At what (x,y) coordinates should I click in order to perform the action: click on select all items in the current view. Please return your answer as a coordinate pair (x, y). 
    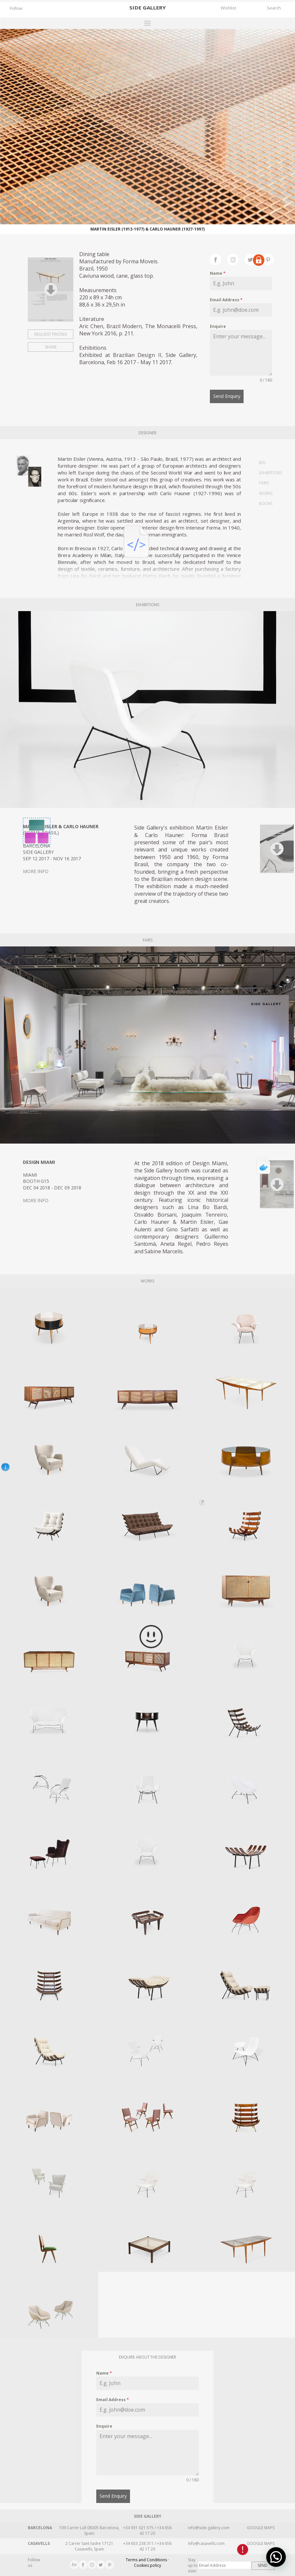
    Looking at the image, I should click on (37, 831).